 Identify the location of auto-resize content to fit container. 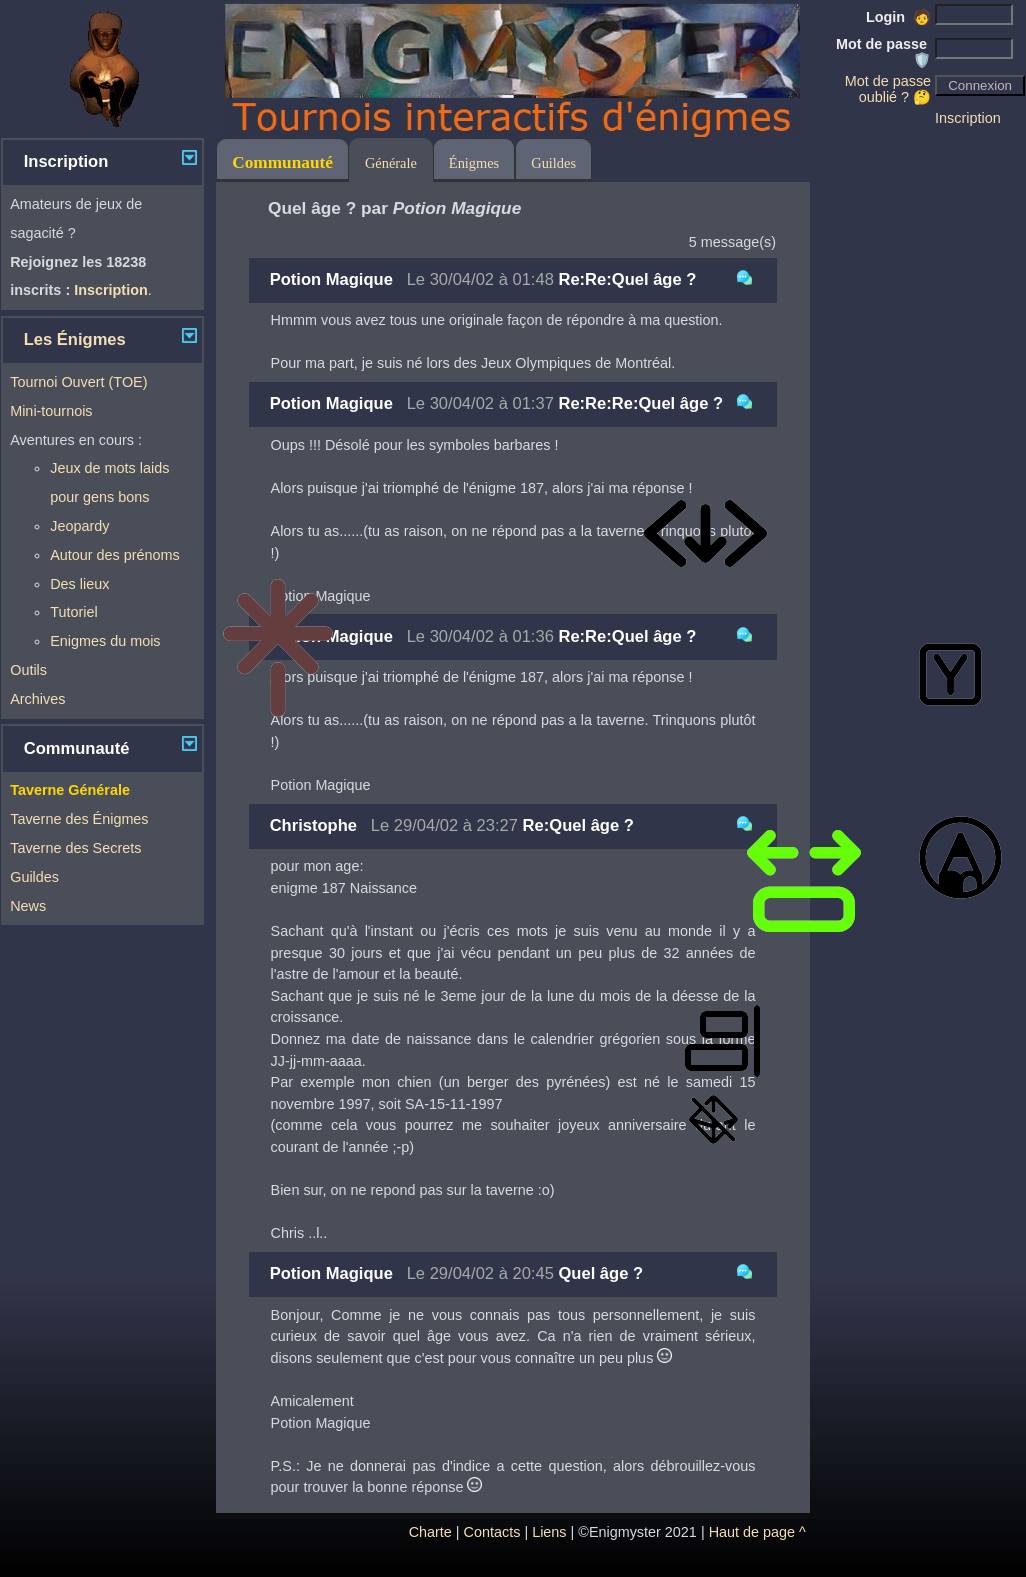
(804, 881).